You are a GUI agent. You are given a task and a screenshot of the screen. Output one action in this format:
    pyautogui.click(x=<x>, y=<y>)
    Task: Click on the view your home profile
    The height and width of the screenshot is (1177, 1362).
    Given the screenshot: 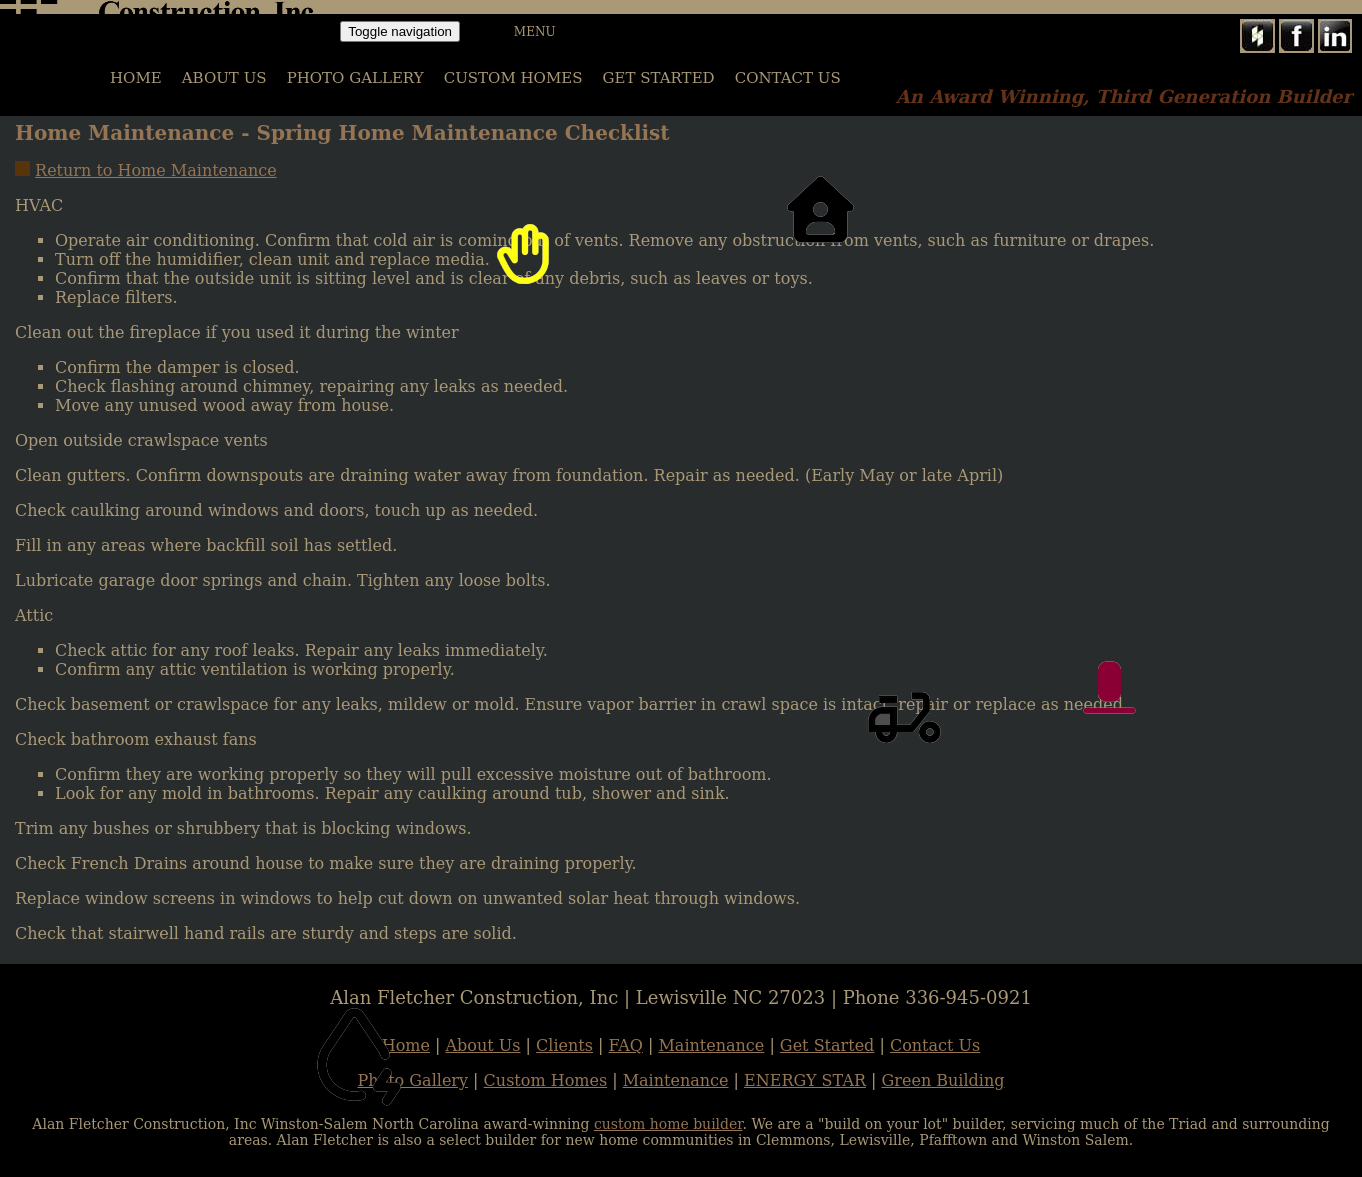 What is the action you would take?
    pyautogui.click(x=820, y=209)
    